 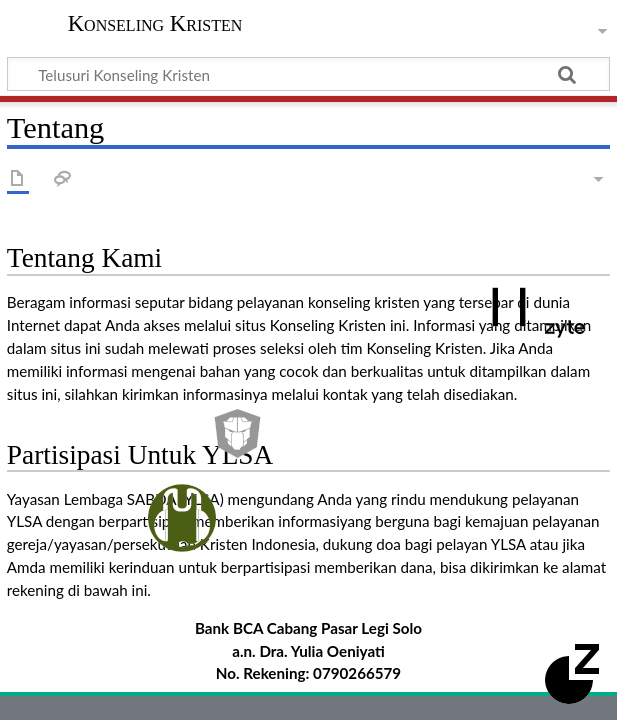 What do you see at coordinates (182, 518) in the screenshot?
I see `open mumble voice chat application` at bounding box center [182, 518].